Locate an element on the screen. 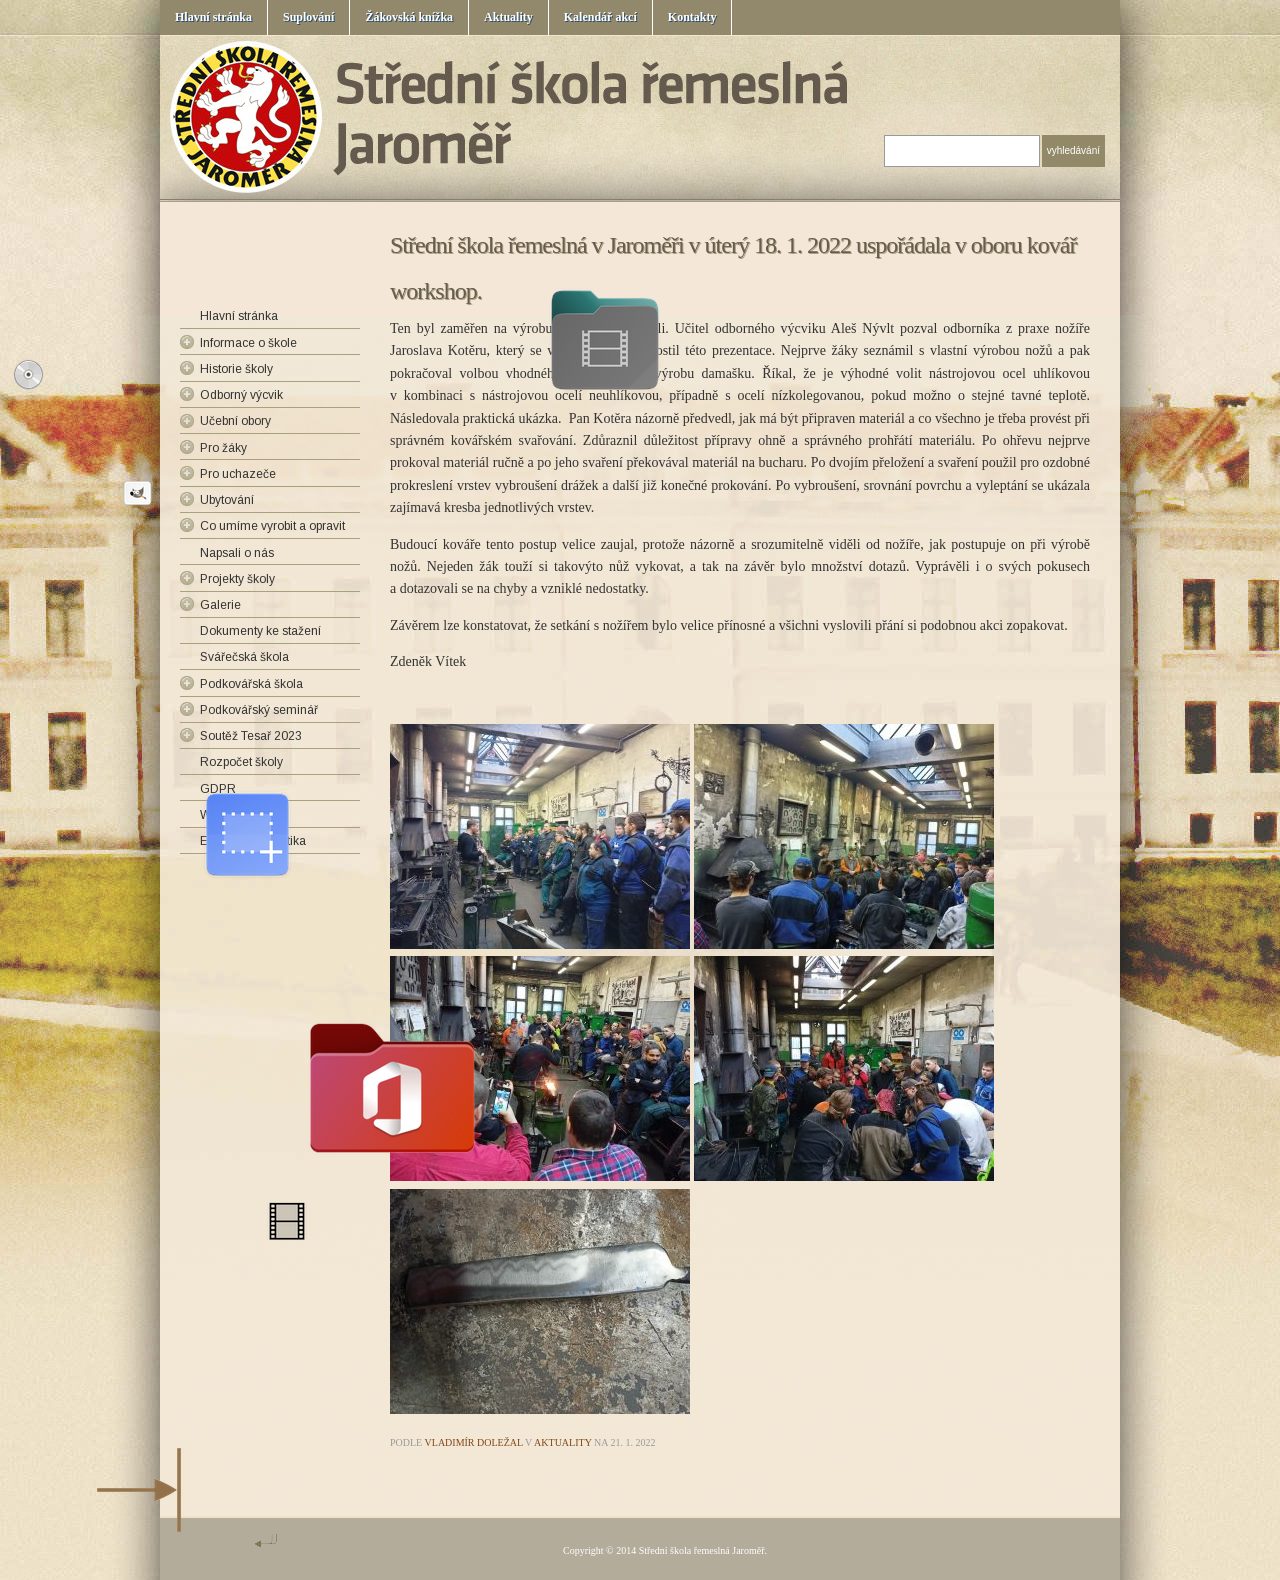 This screenshot has height=1580, width=1280. access your movies folder in the sidebar is located at coordinates (287, 1221).